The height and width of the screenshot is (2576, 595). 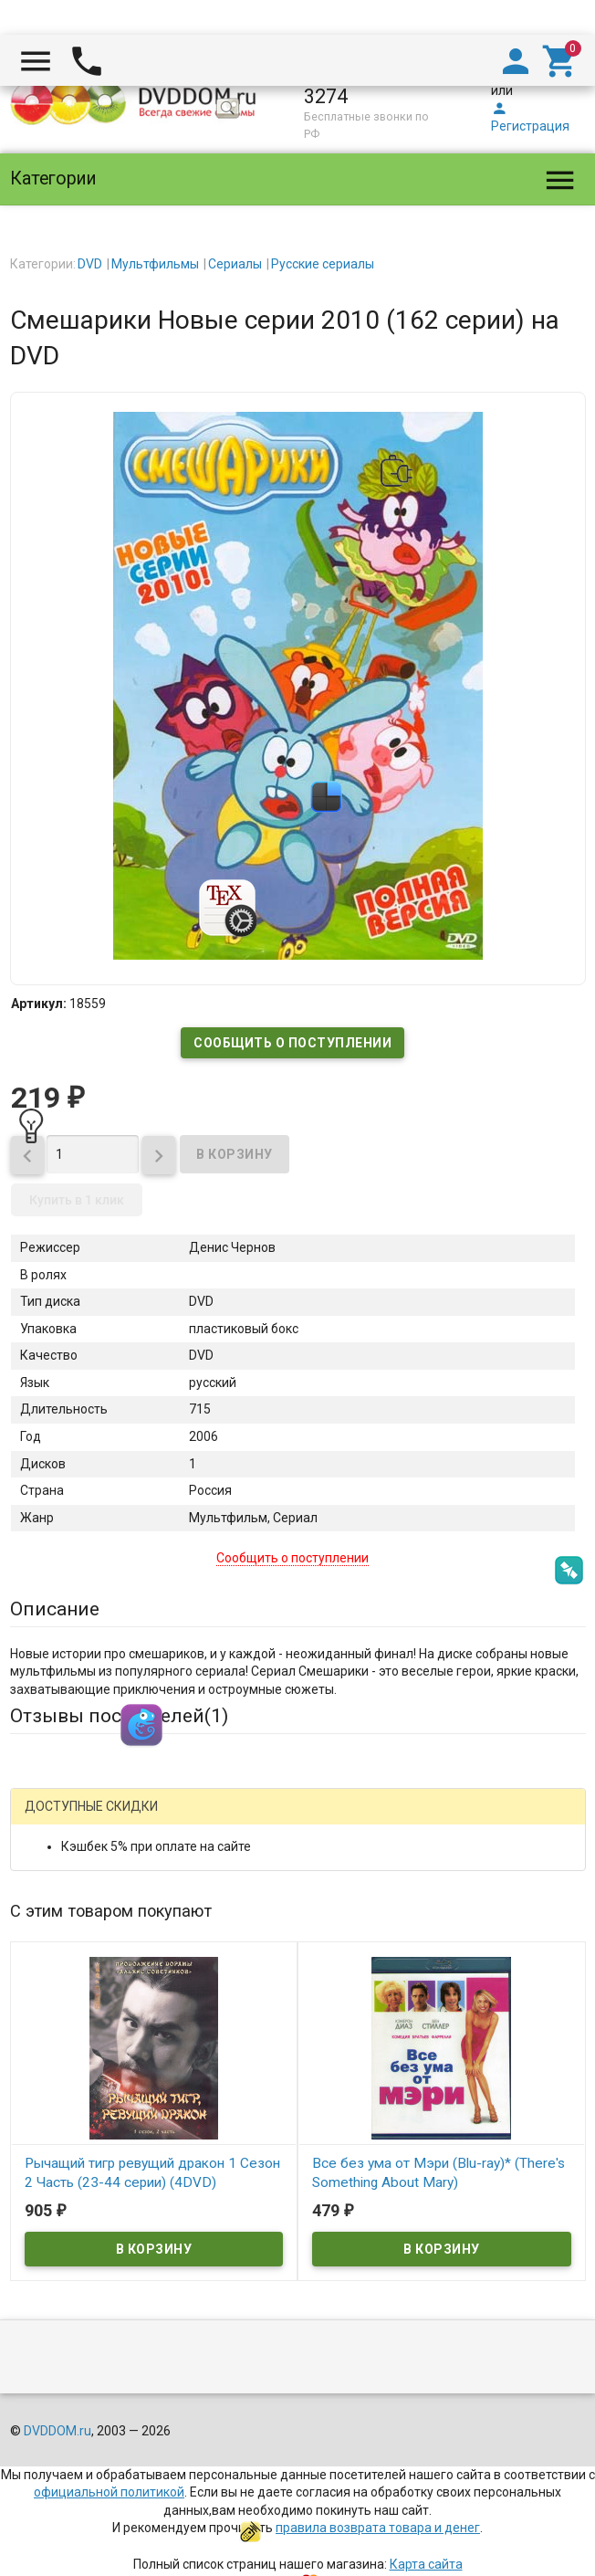 I want to click on open miktex console for managing tex distributions, so click(x=227, y=908).